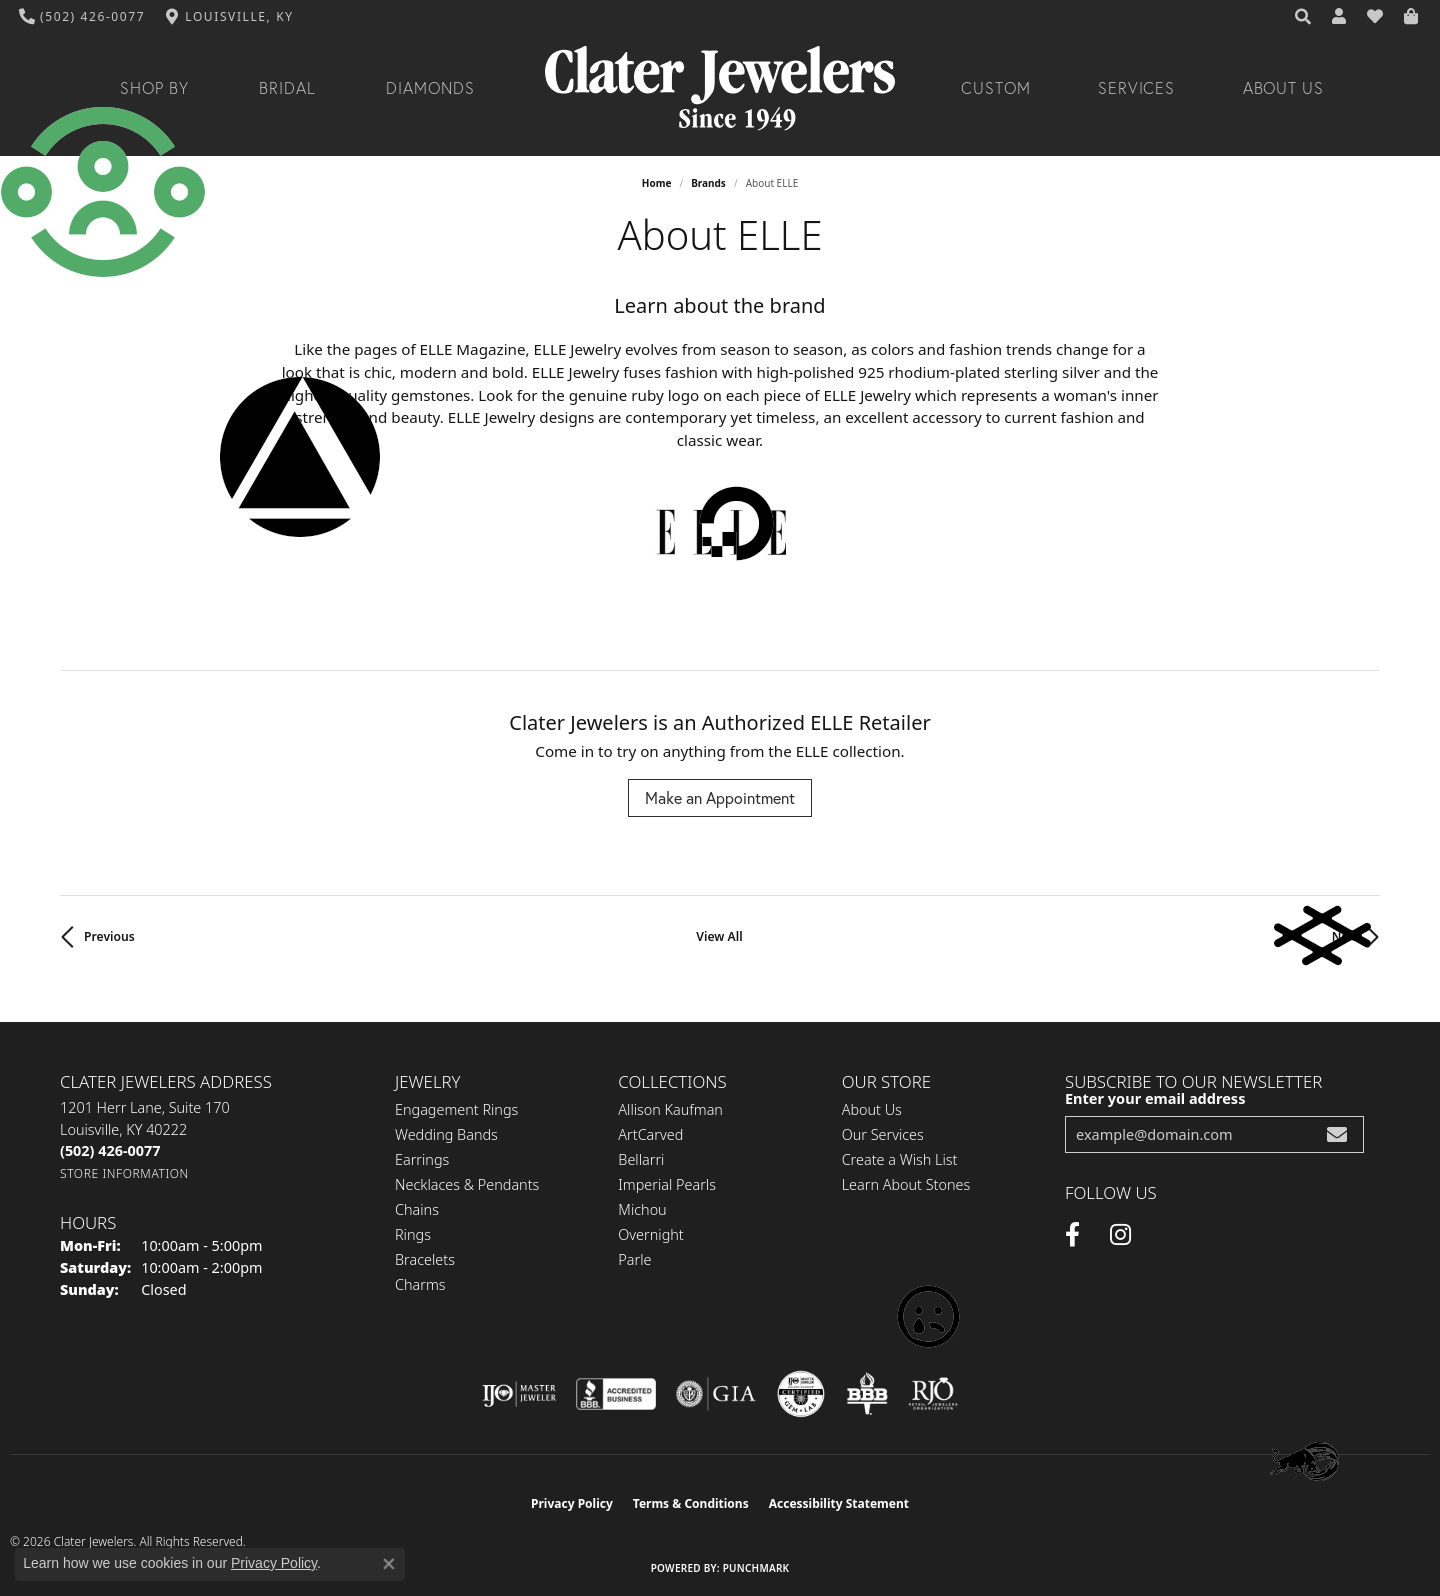 The width and height of the screenshot is (1440, 1596). What do you see at coordinates (928, 1316) in the screenshot?
I see `indicates an error or something went wrong` at bounding box center [928, 1316].